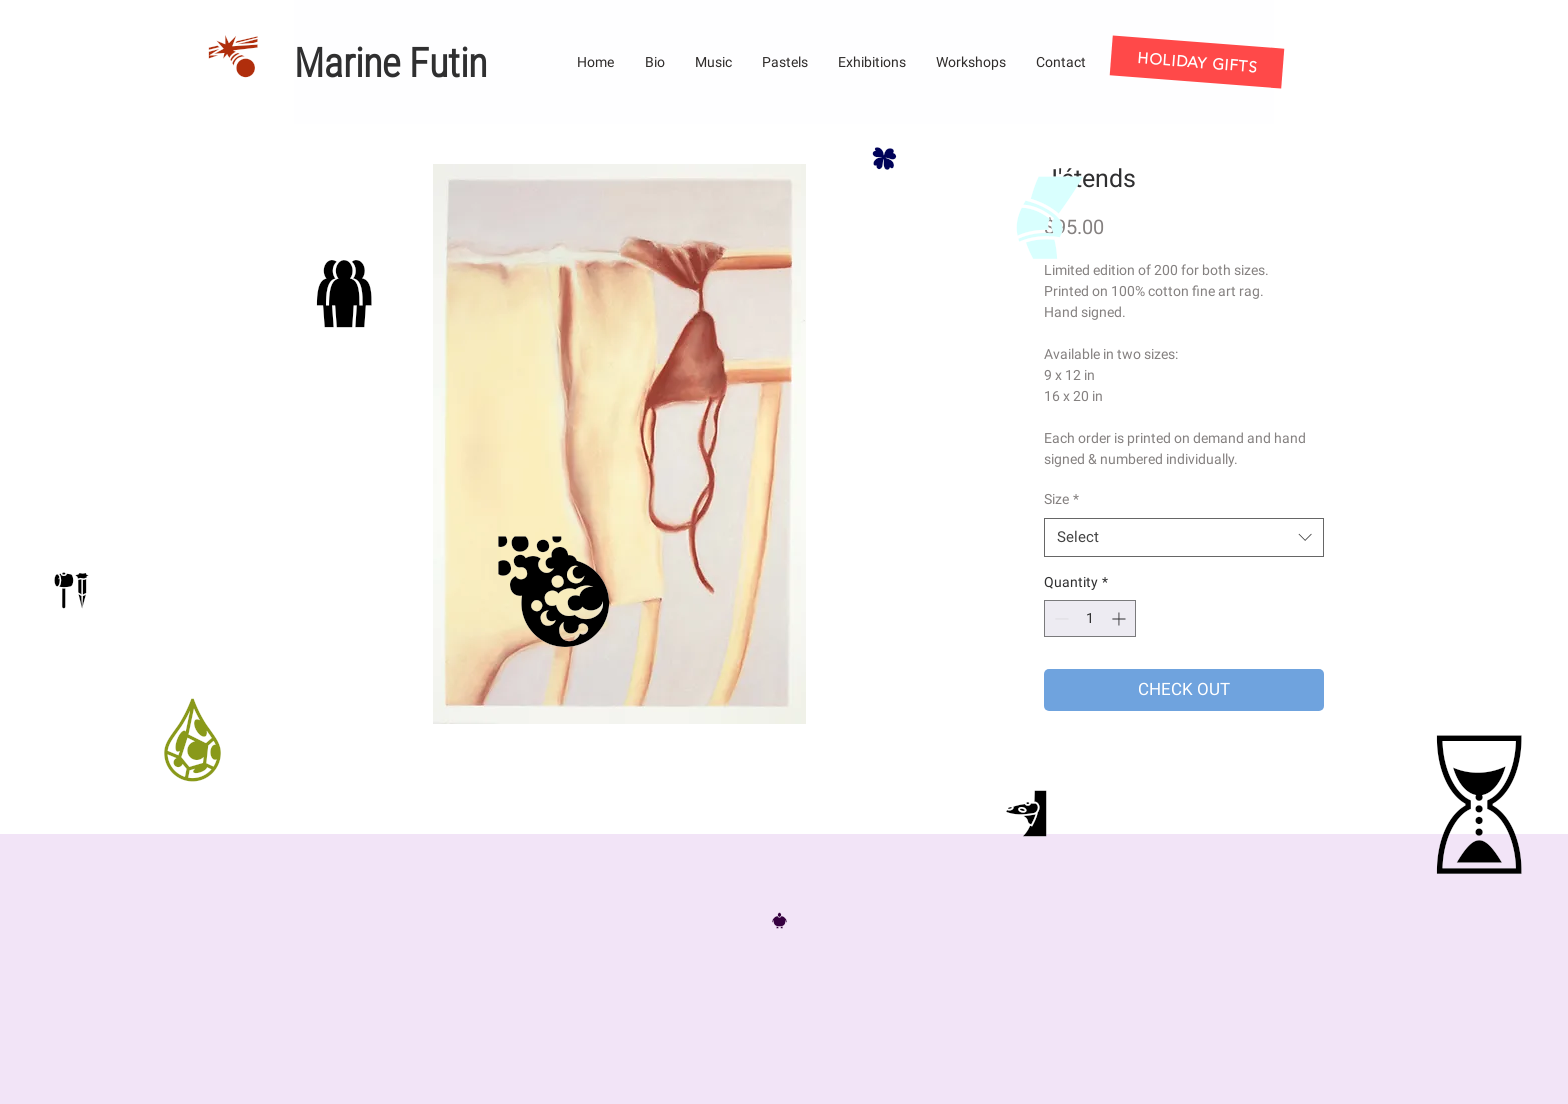  I want to click on indicates a dissolving or disintegrating effect, so click(554, 592).